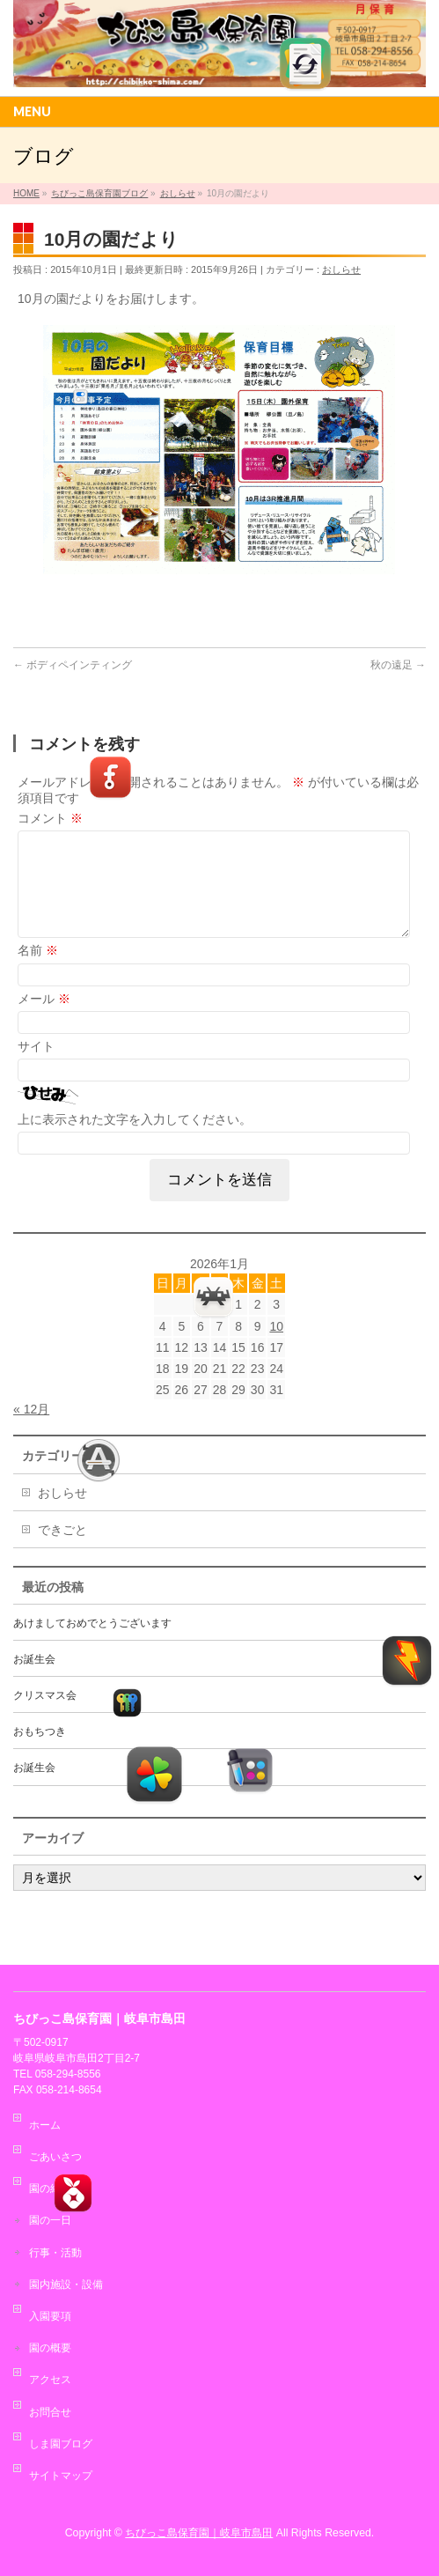 The image size is (439, 2576). Describe the element at coordinates (127, 1702) in the screenshot. I see `open the passwords app` at that location.